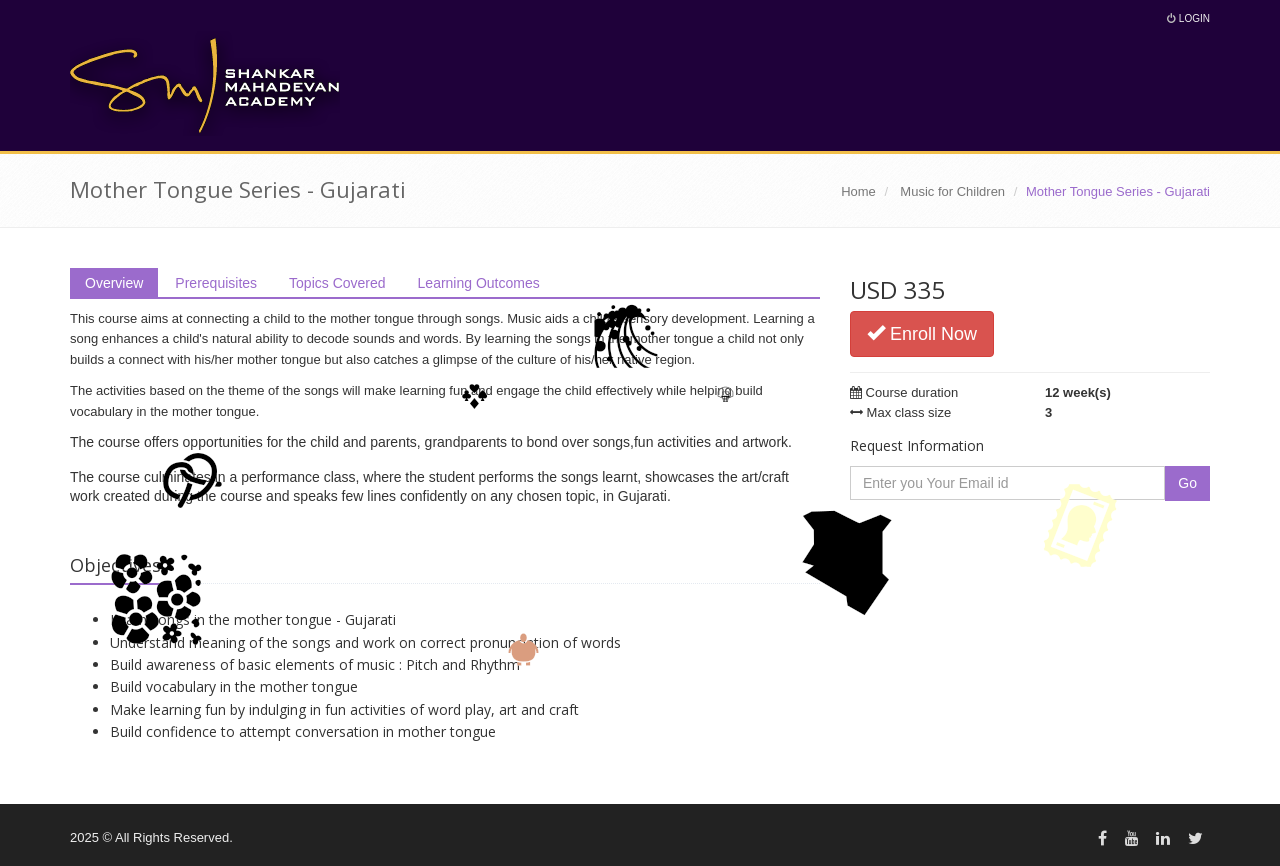  I want to click on access the garden or floral collection, so click(156, 599).